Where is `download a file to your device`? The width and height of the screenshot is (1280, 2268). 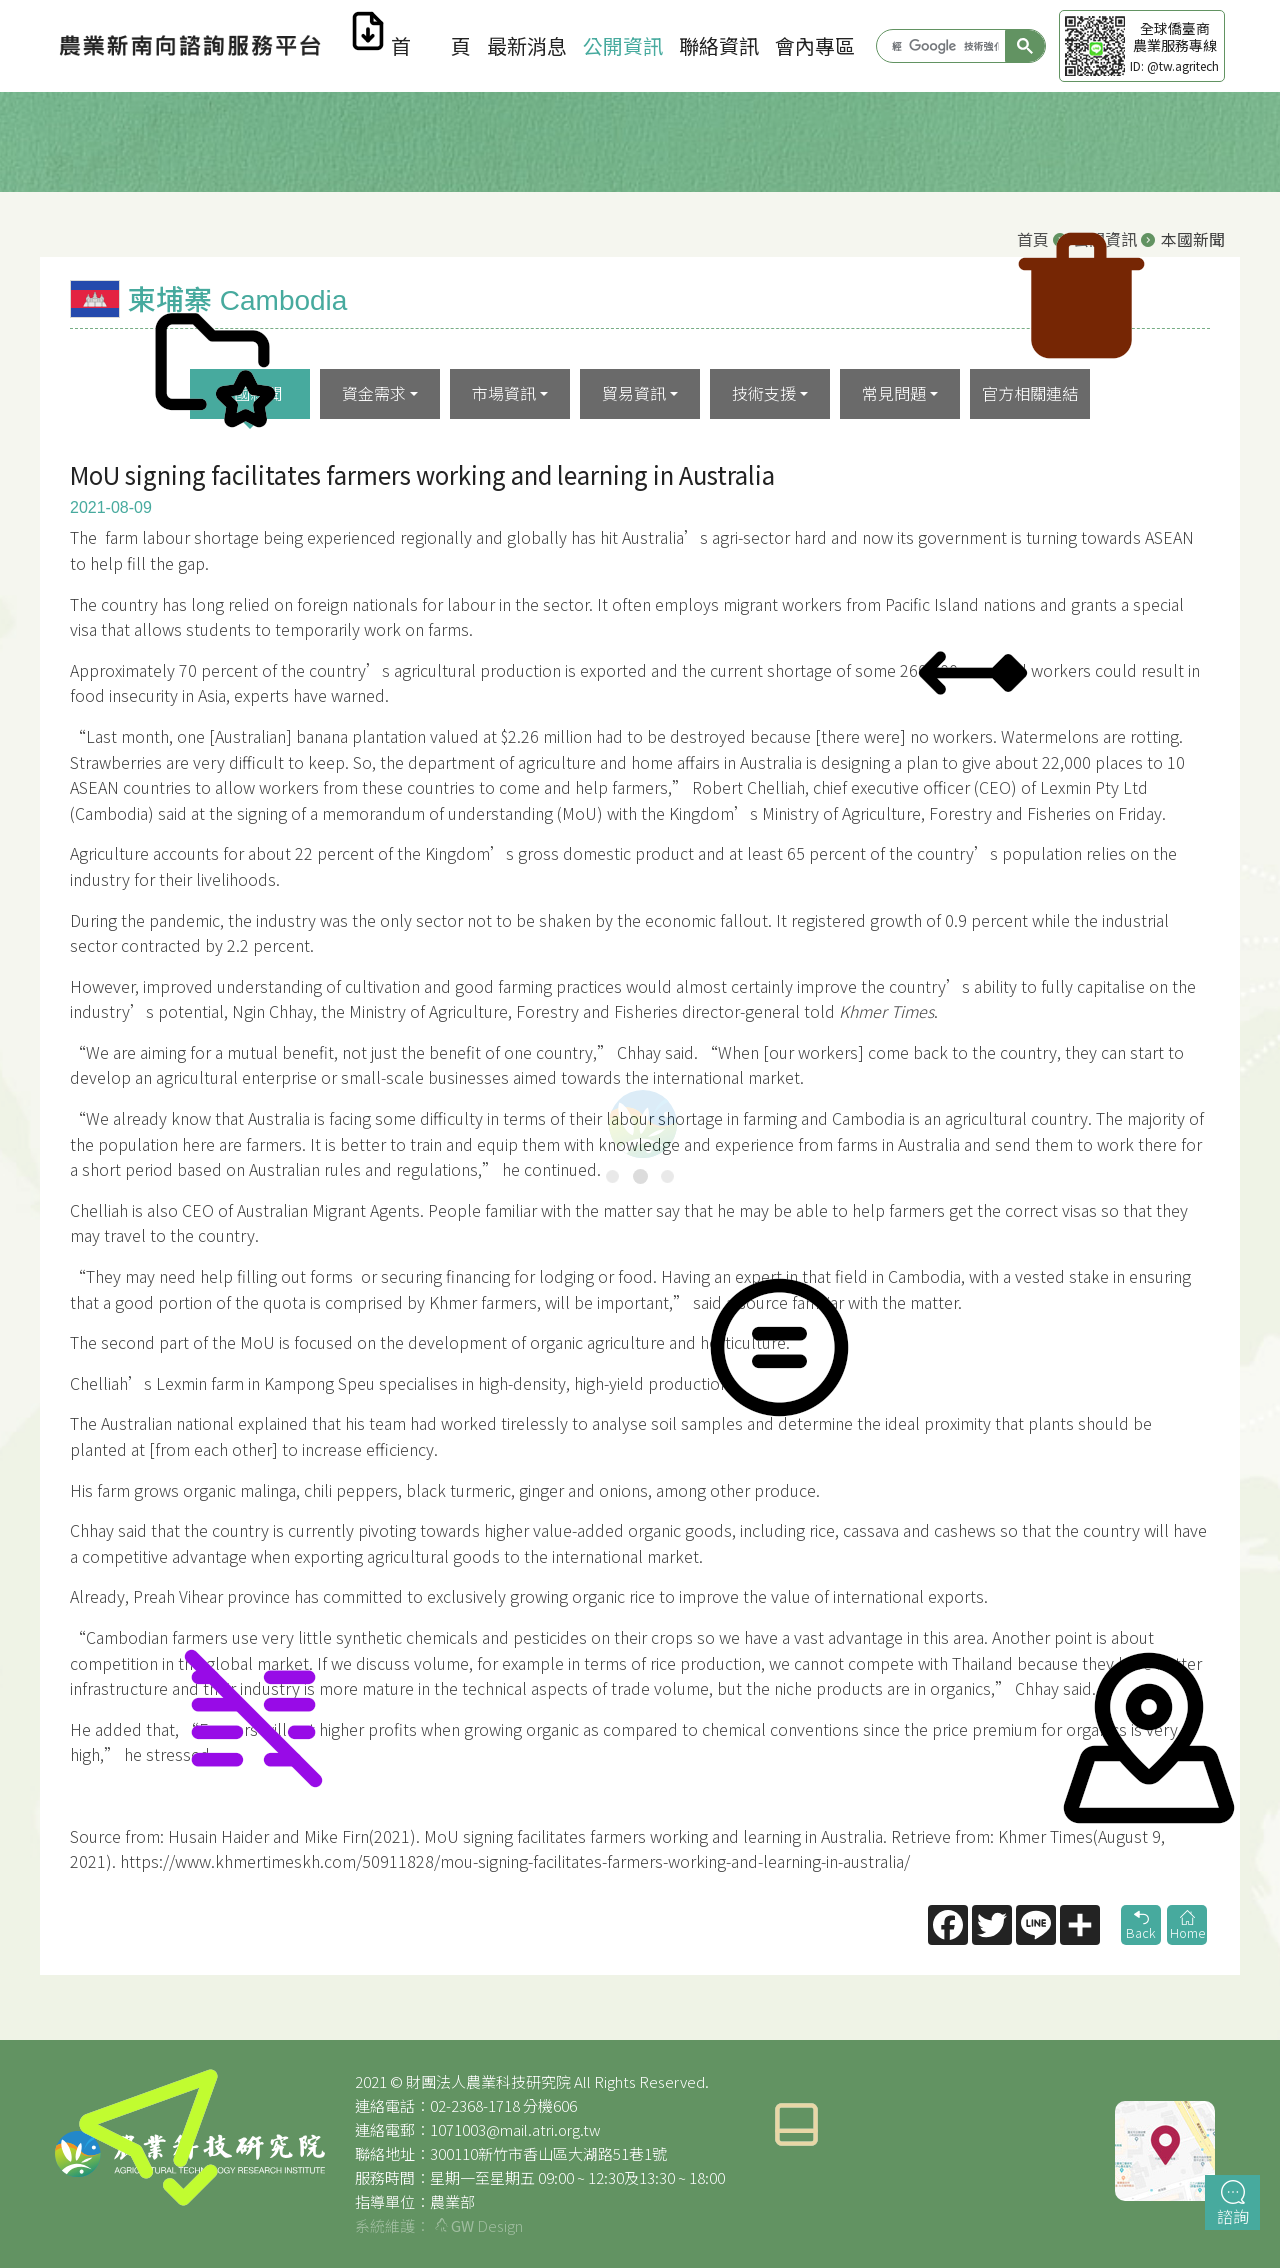
download a file to your device is located at coordinates (368, 31).